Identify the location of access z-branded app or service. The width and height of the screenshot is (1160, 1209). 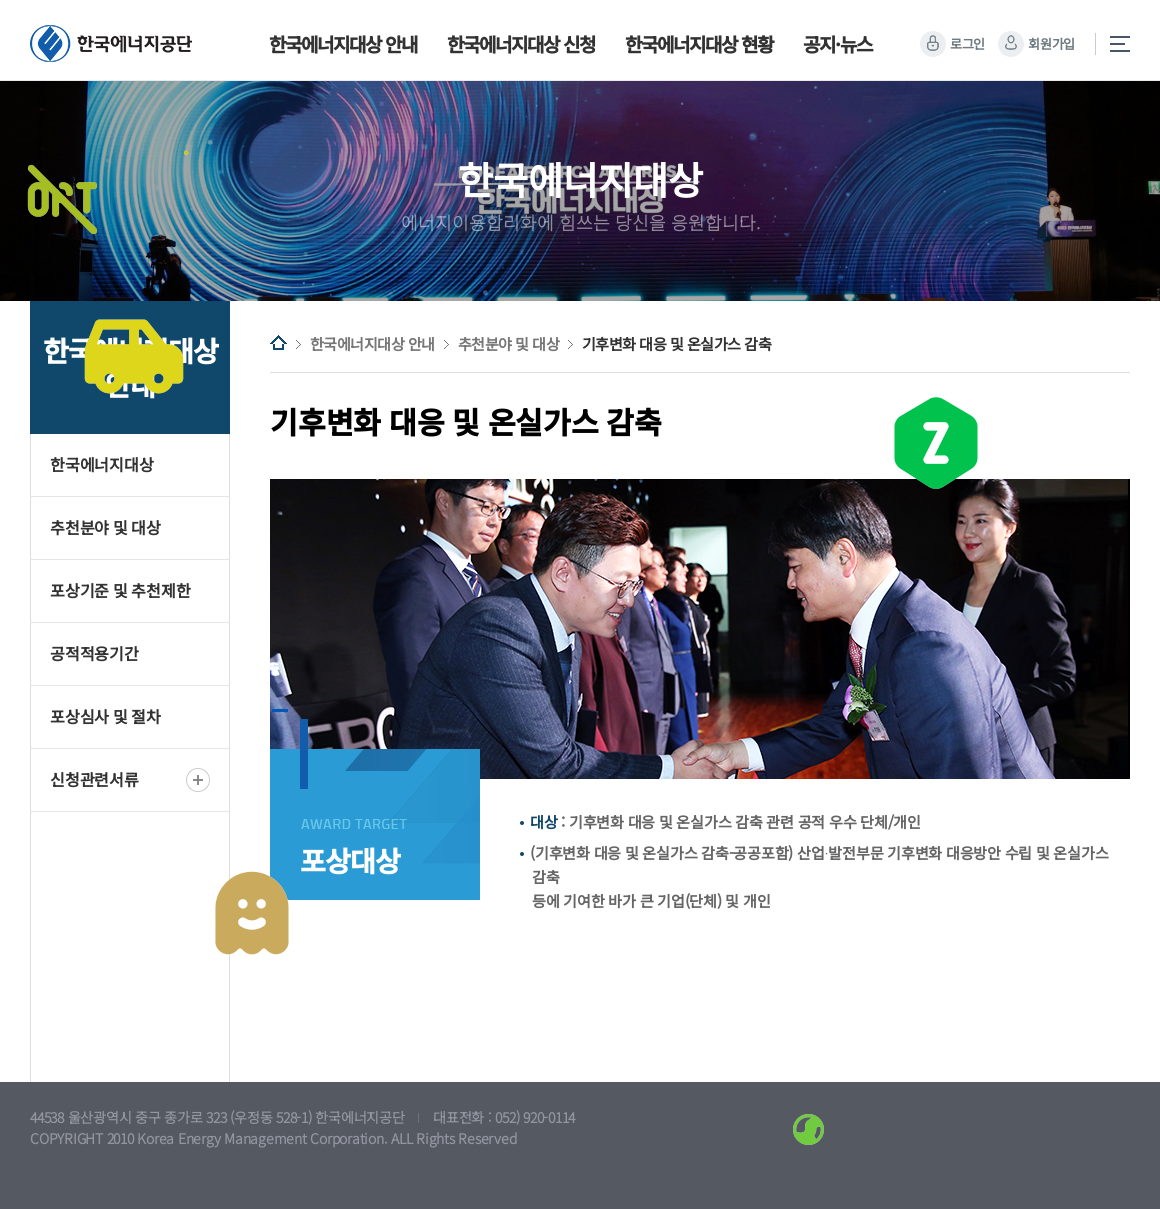
(936, 443).